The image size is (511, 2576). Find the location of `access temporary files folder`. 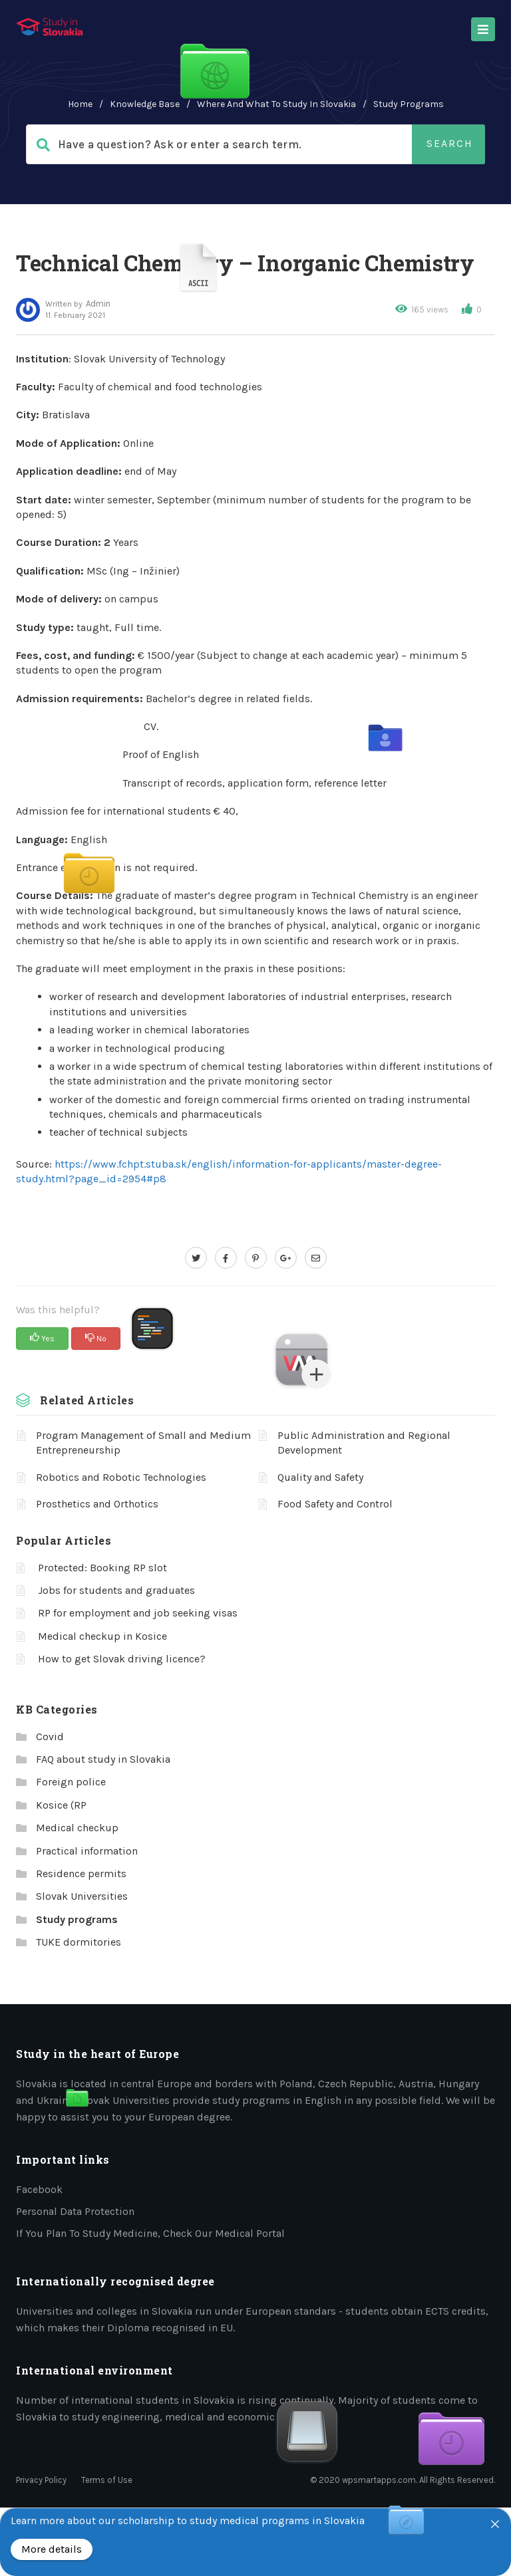

access temporary files folder is located at coordinates (451, 2438).